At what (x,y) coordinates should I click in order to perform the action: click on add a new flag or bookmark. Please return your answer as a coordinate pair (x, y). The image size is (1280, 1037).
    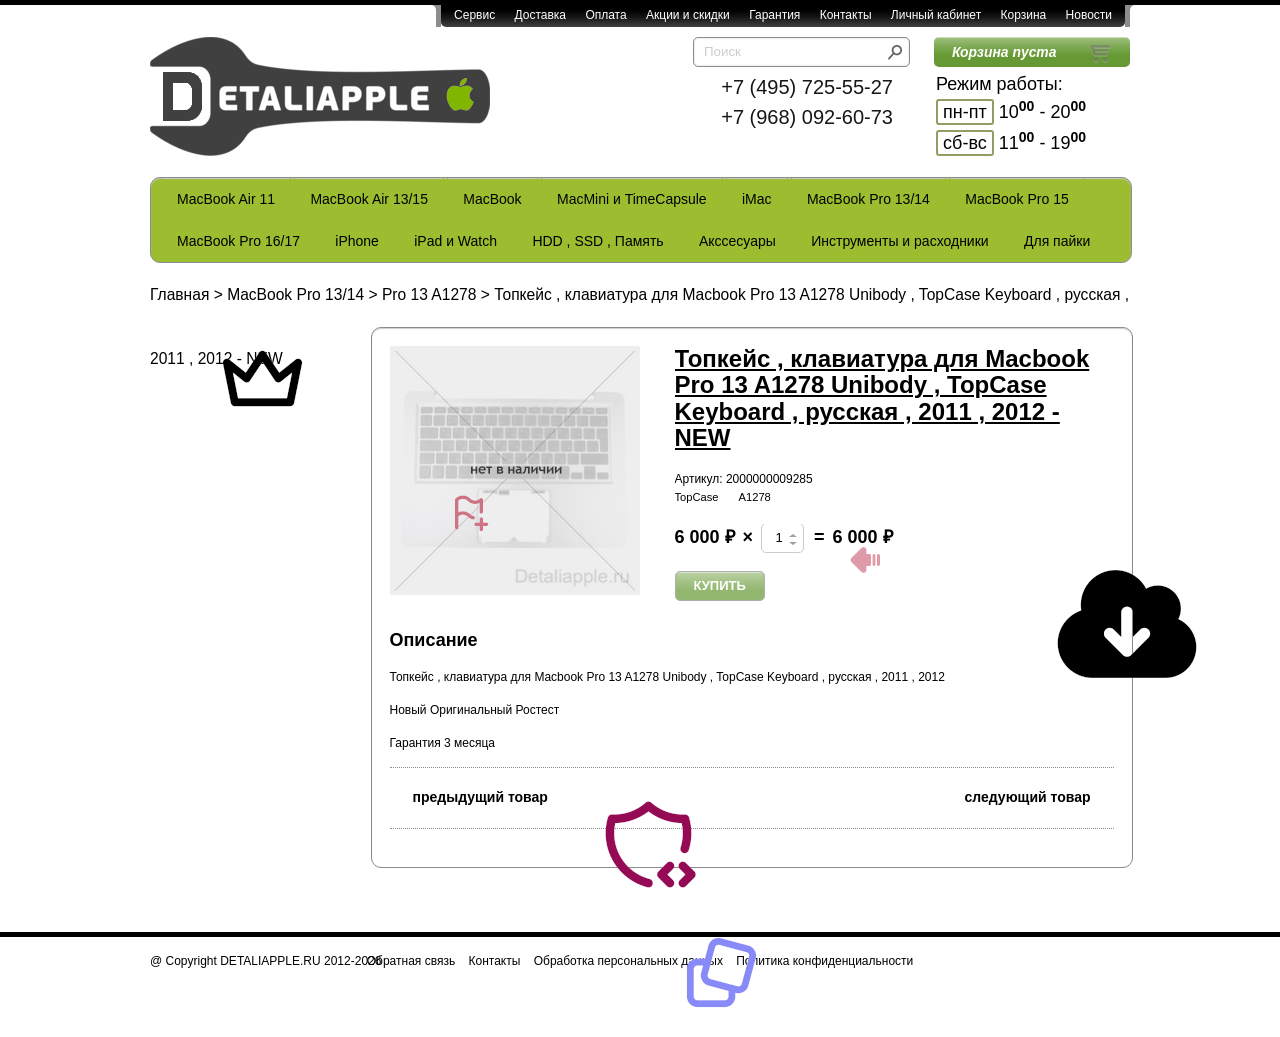
    Looking at the image, I should click on (469, 512).